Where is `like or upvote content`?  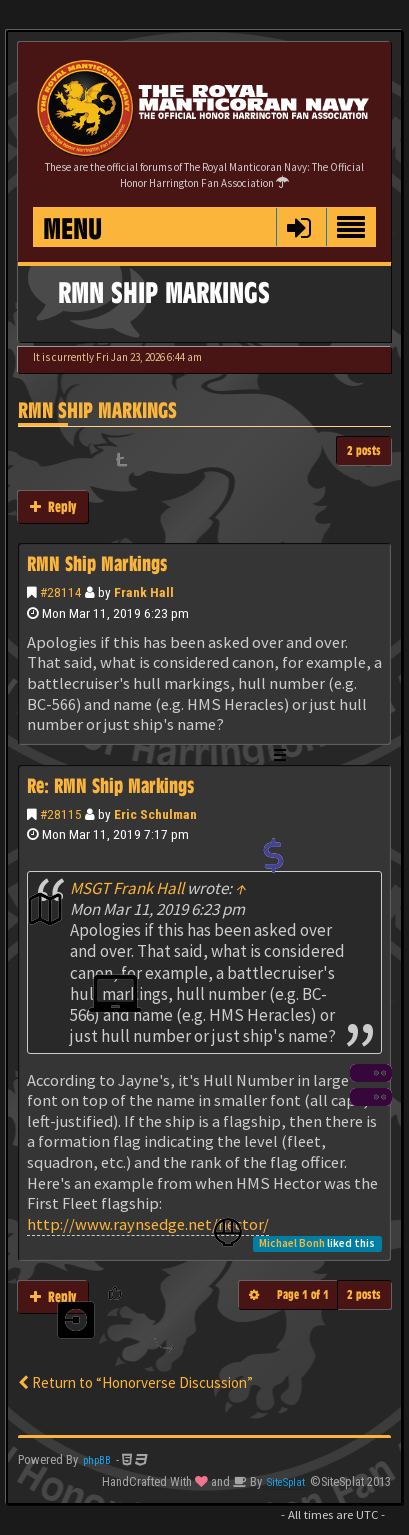
like or upvote content is located at coordinates (115, 1293).